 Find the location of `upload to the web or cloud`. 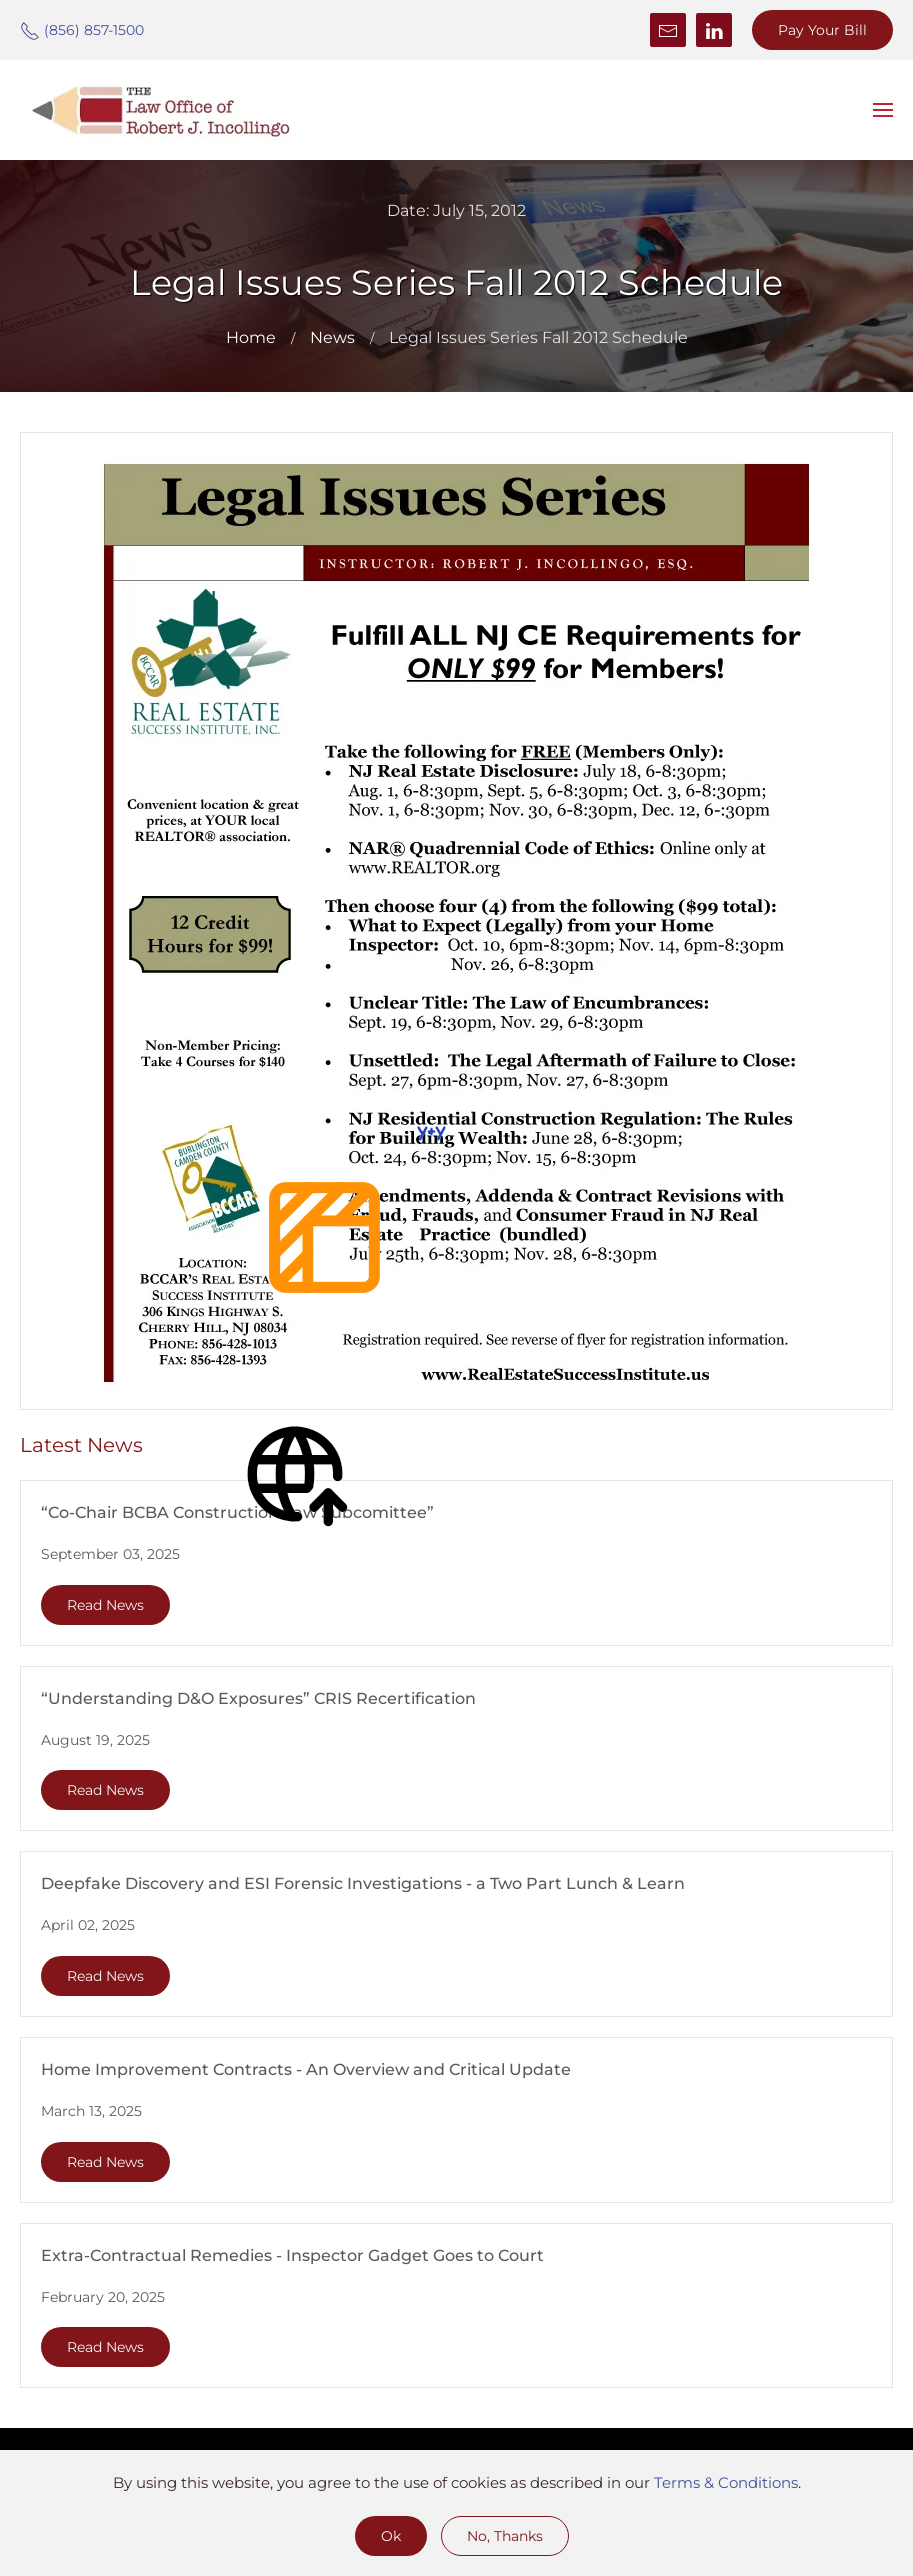

upload to the web or cloud is located at coordinates (295, 1474).